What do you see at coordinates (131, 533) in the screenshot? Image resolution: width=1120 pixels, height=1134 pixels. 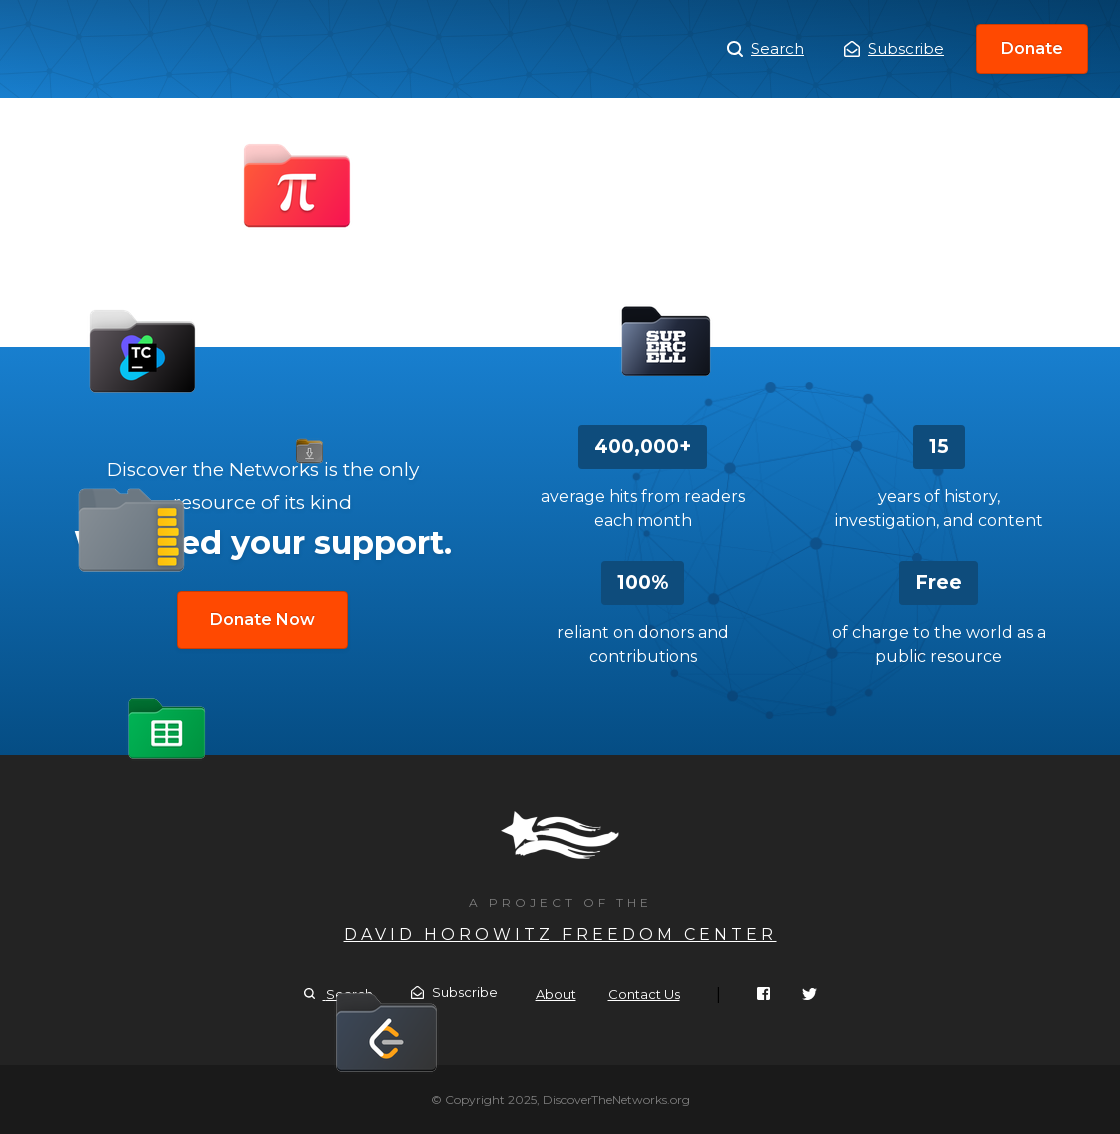 I see `open files stored on sd card` at bounding box center [131, 533].